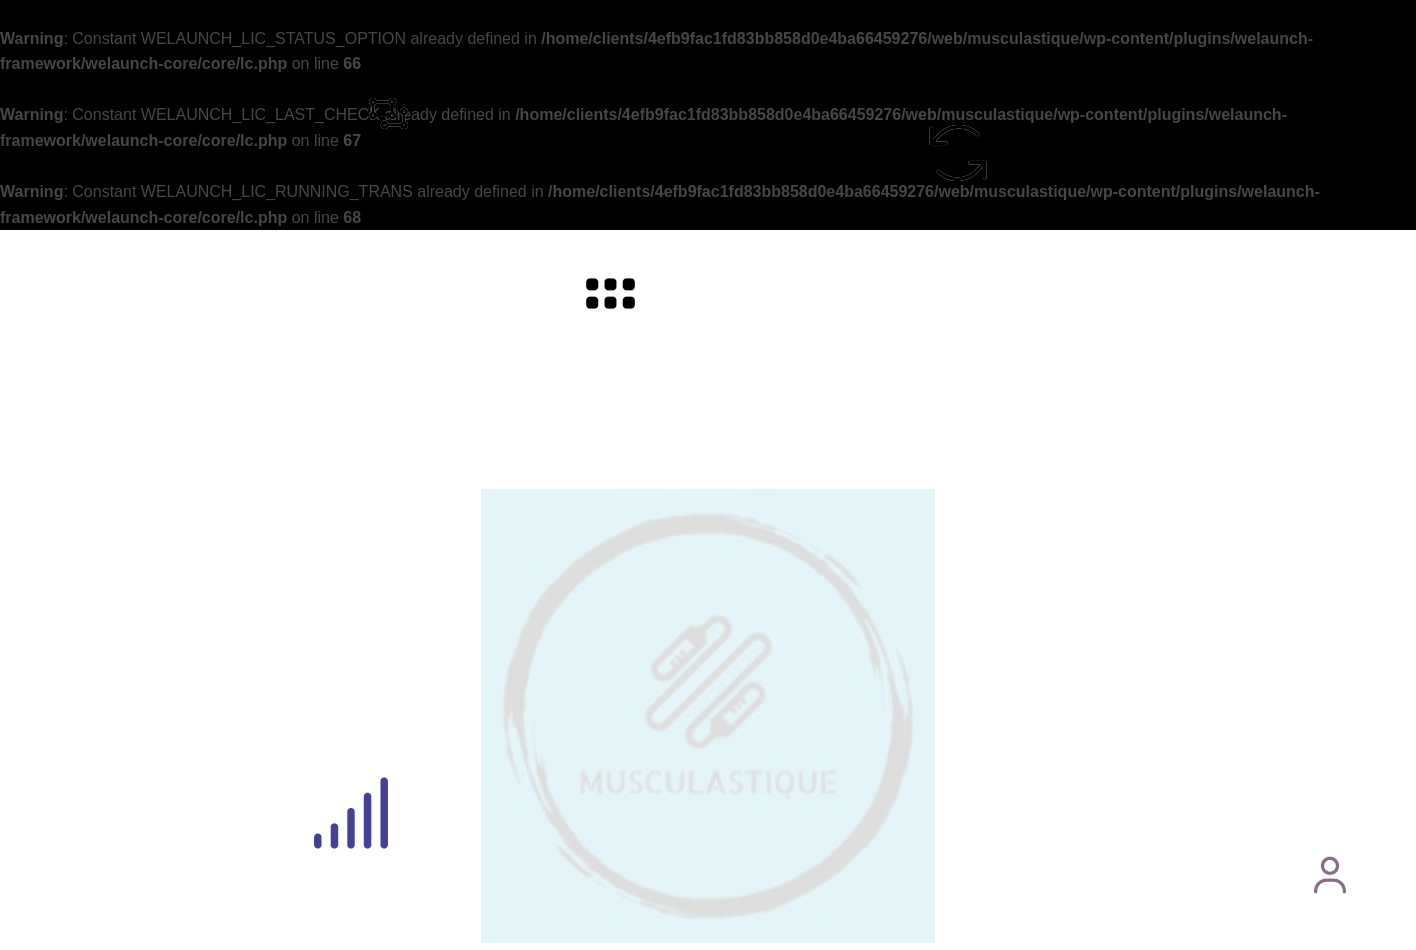 This screenshot has height=950, width=1416. I want to click on refresh or reload content, so click(958, 153).